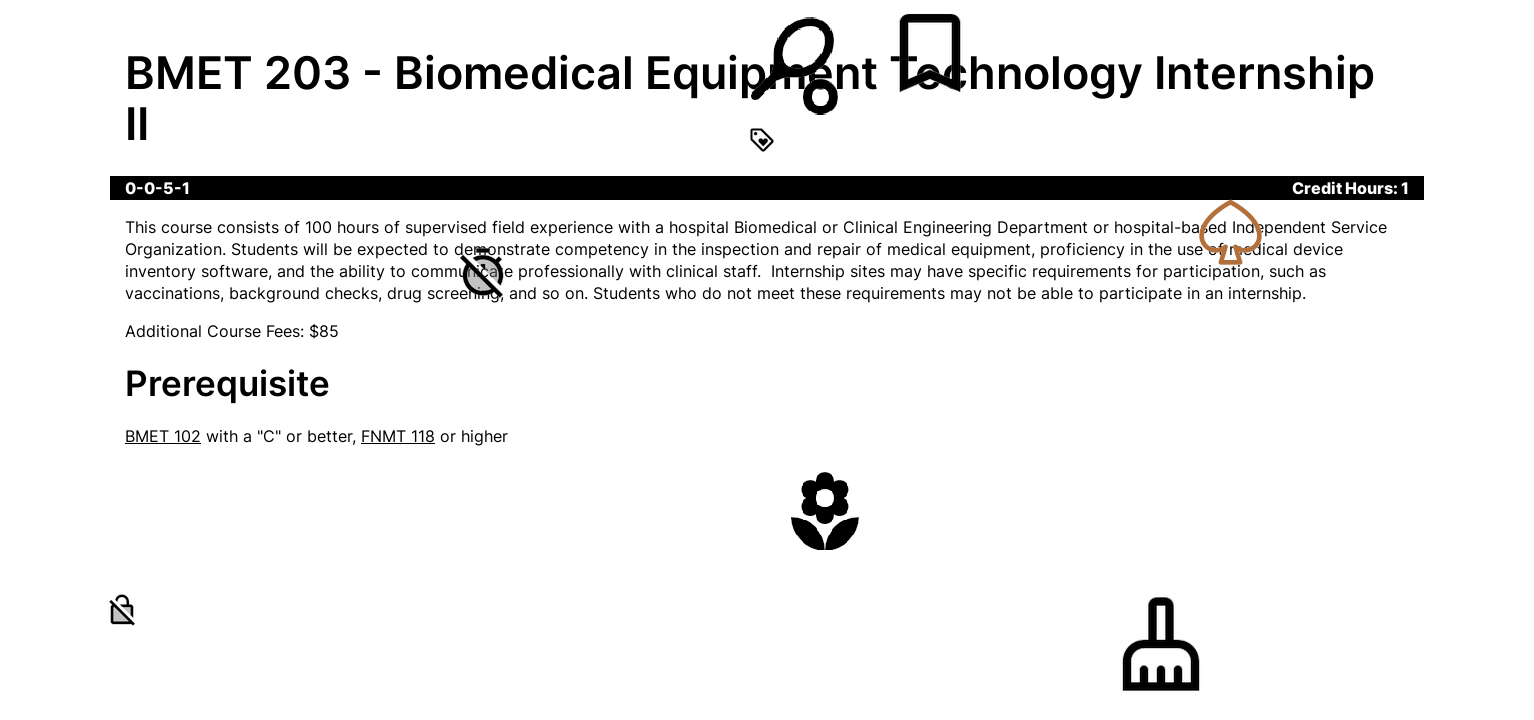 Image resolution: width=1534 pixels, height=720 pixels. I want to click on access tennis or racket sports features, so click(794, 66).